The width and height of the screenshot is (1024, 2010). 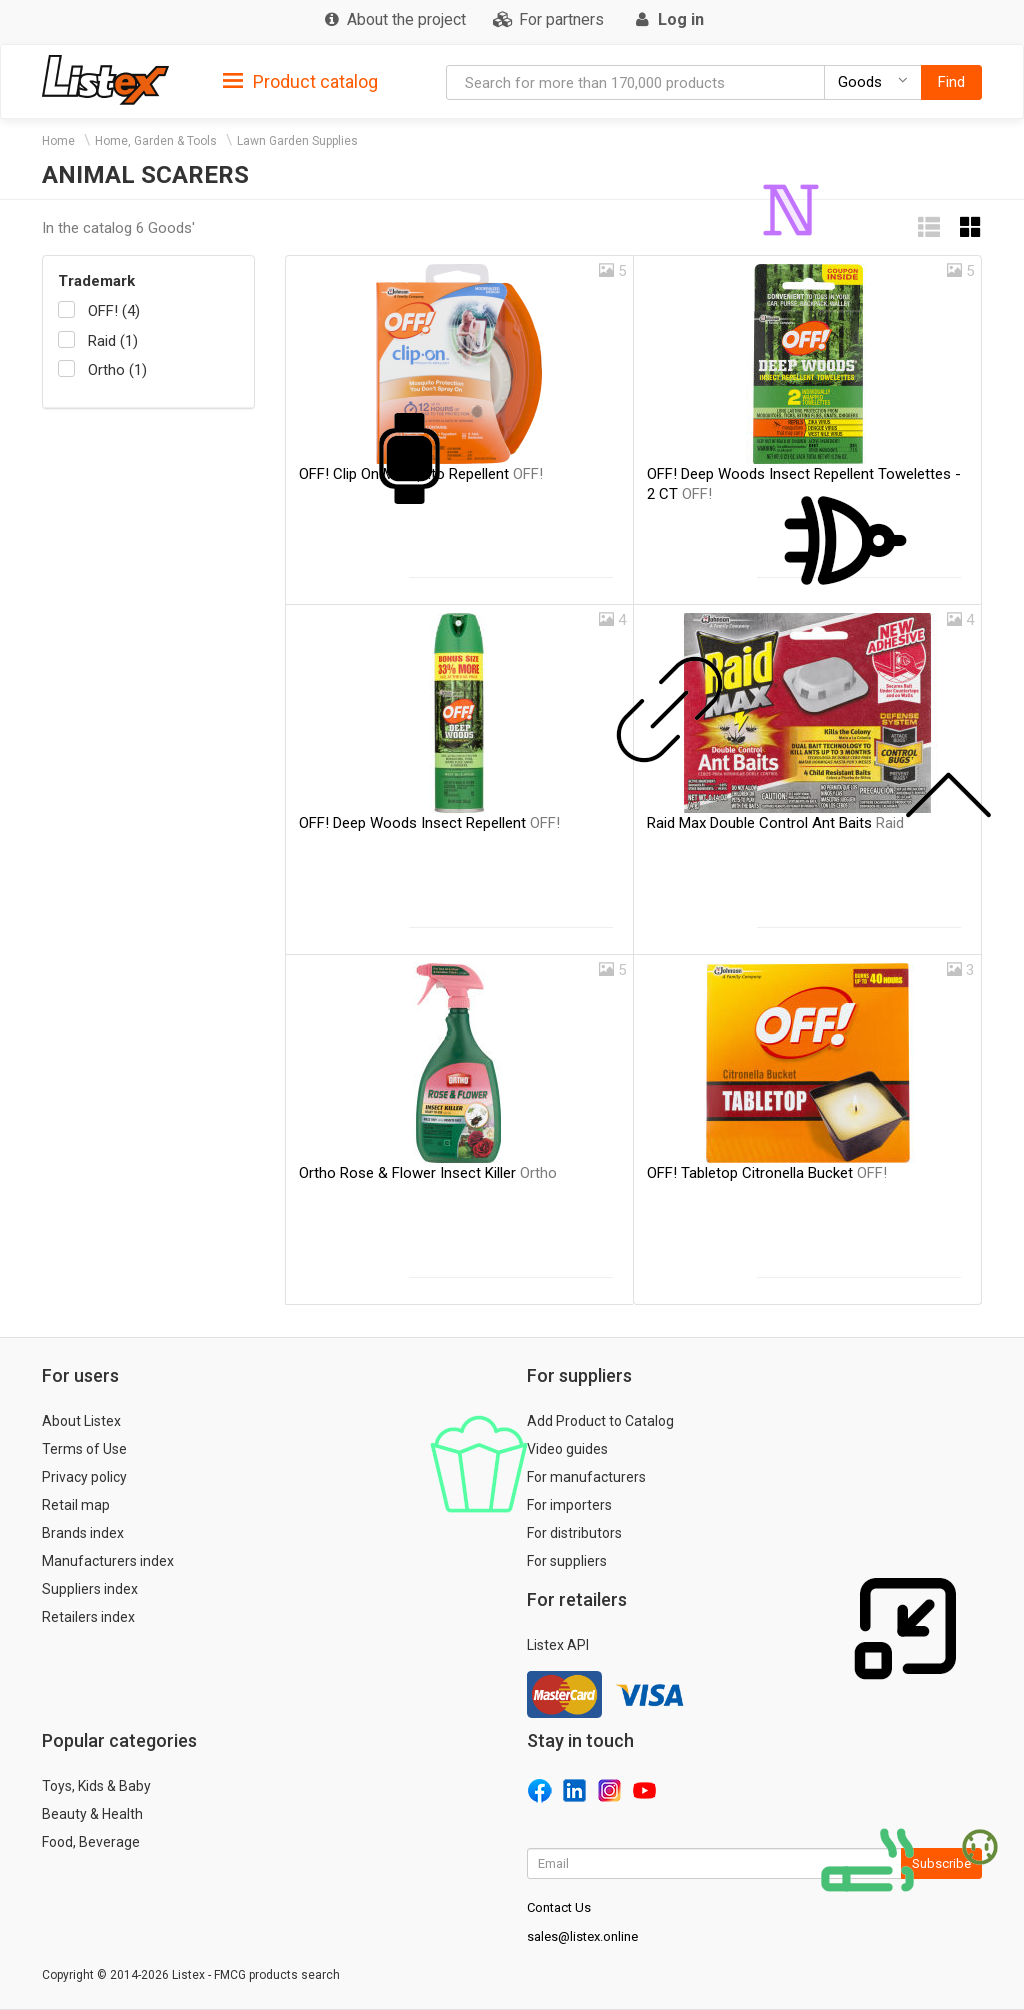 What do you see at coordinates (948, 819) in the screenshot?
I see `collapse or minimize a section` at bounding box center [948, 819].